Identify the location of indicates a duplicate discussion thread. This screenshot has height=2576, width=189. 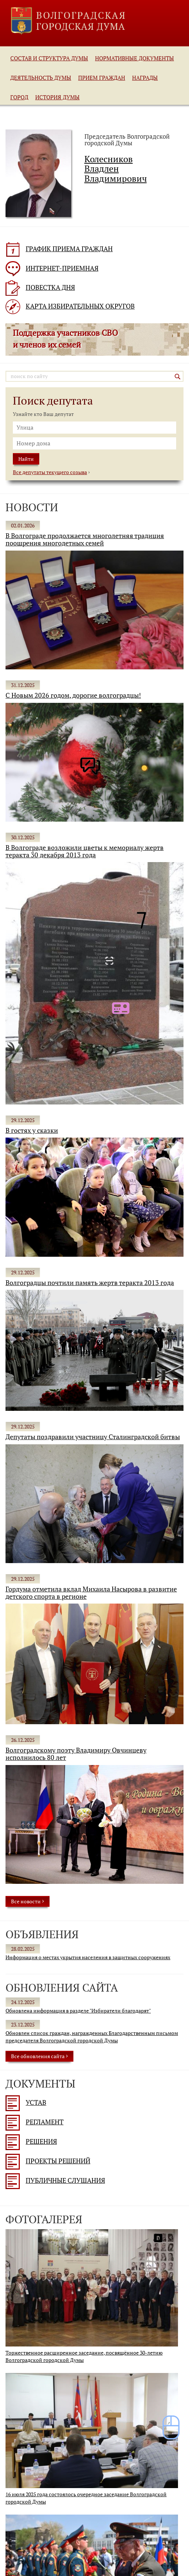
(90, 766).